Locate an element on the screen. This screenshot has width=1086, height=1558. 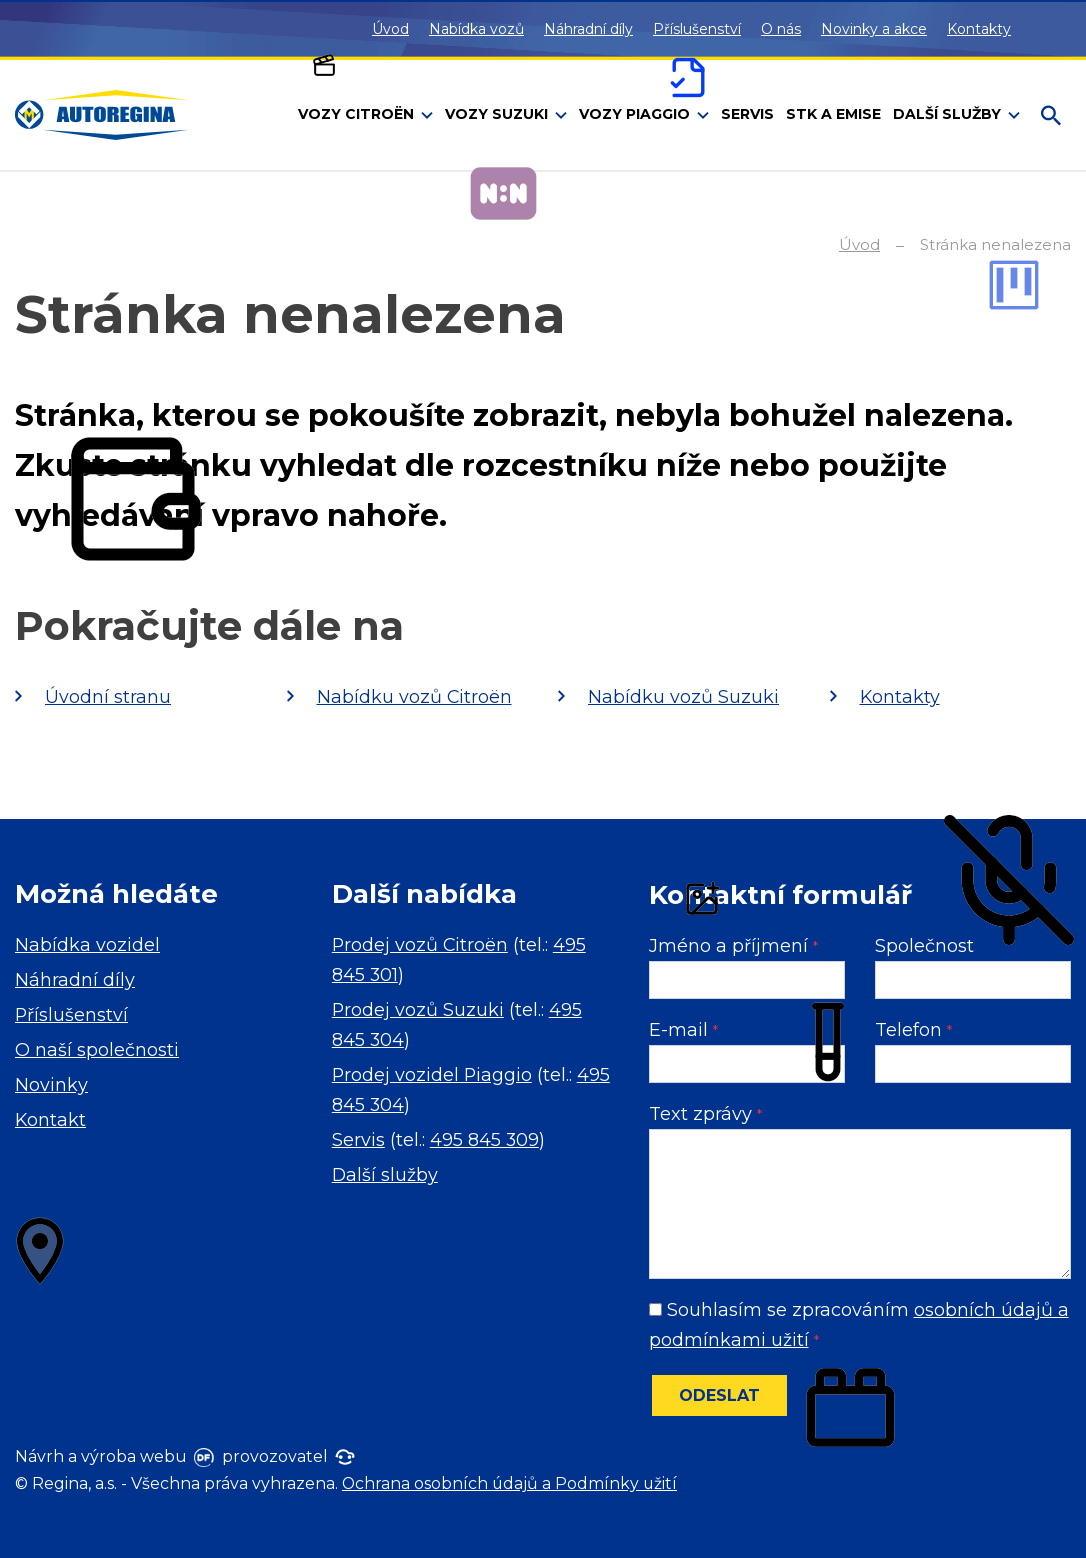
add a new image or photo is located at coordinates (702, 899).